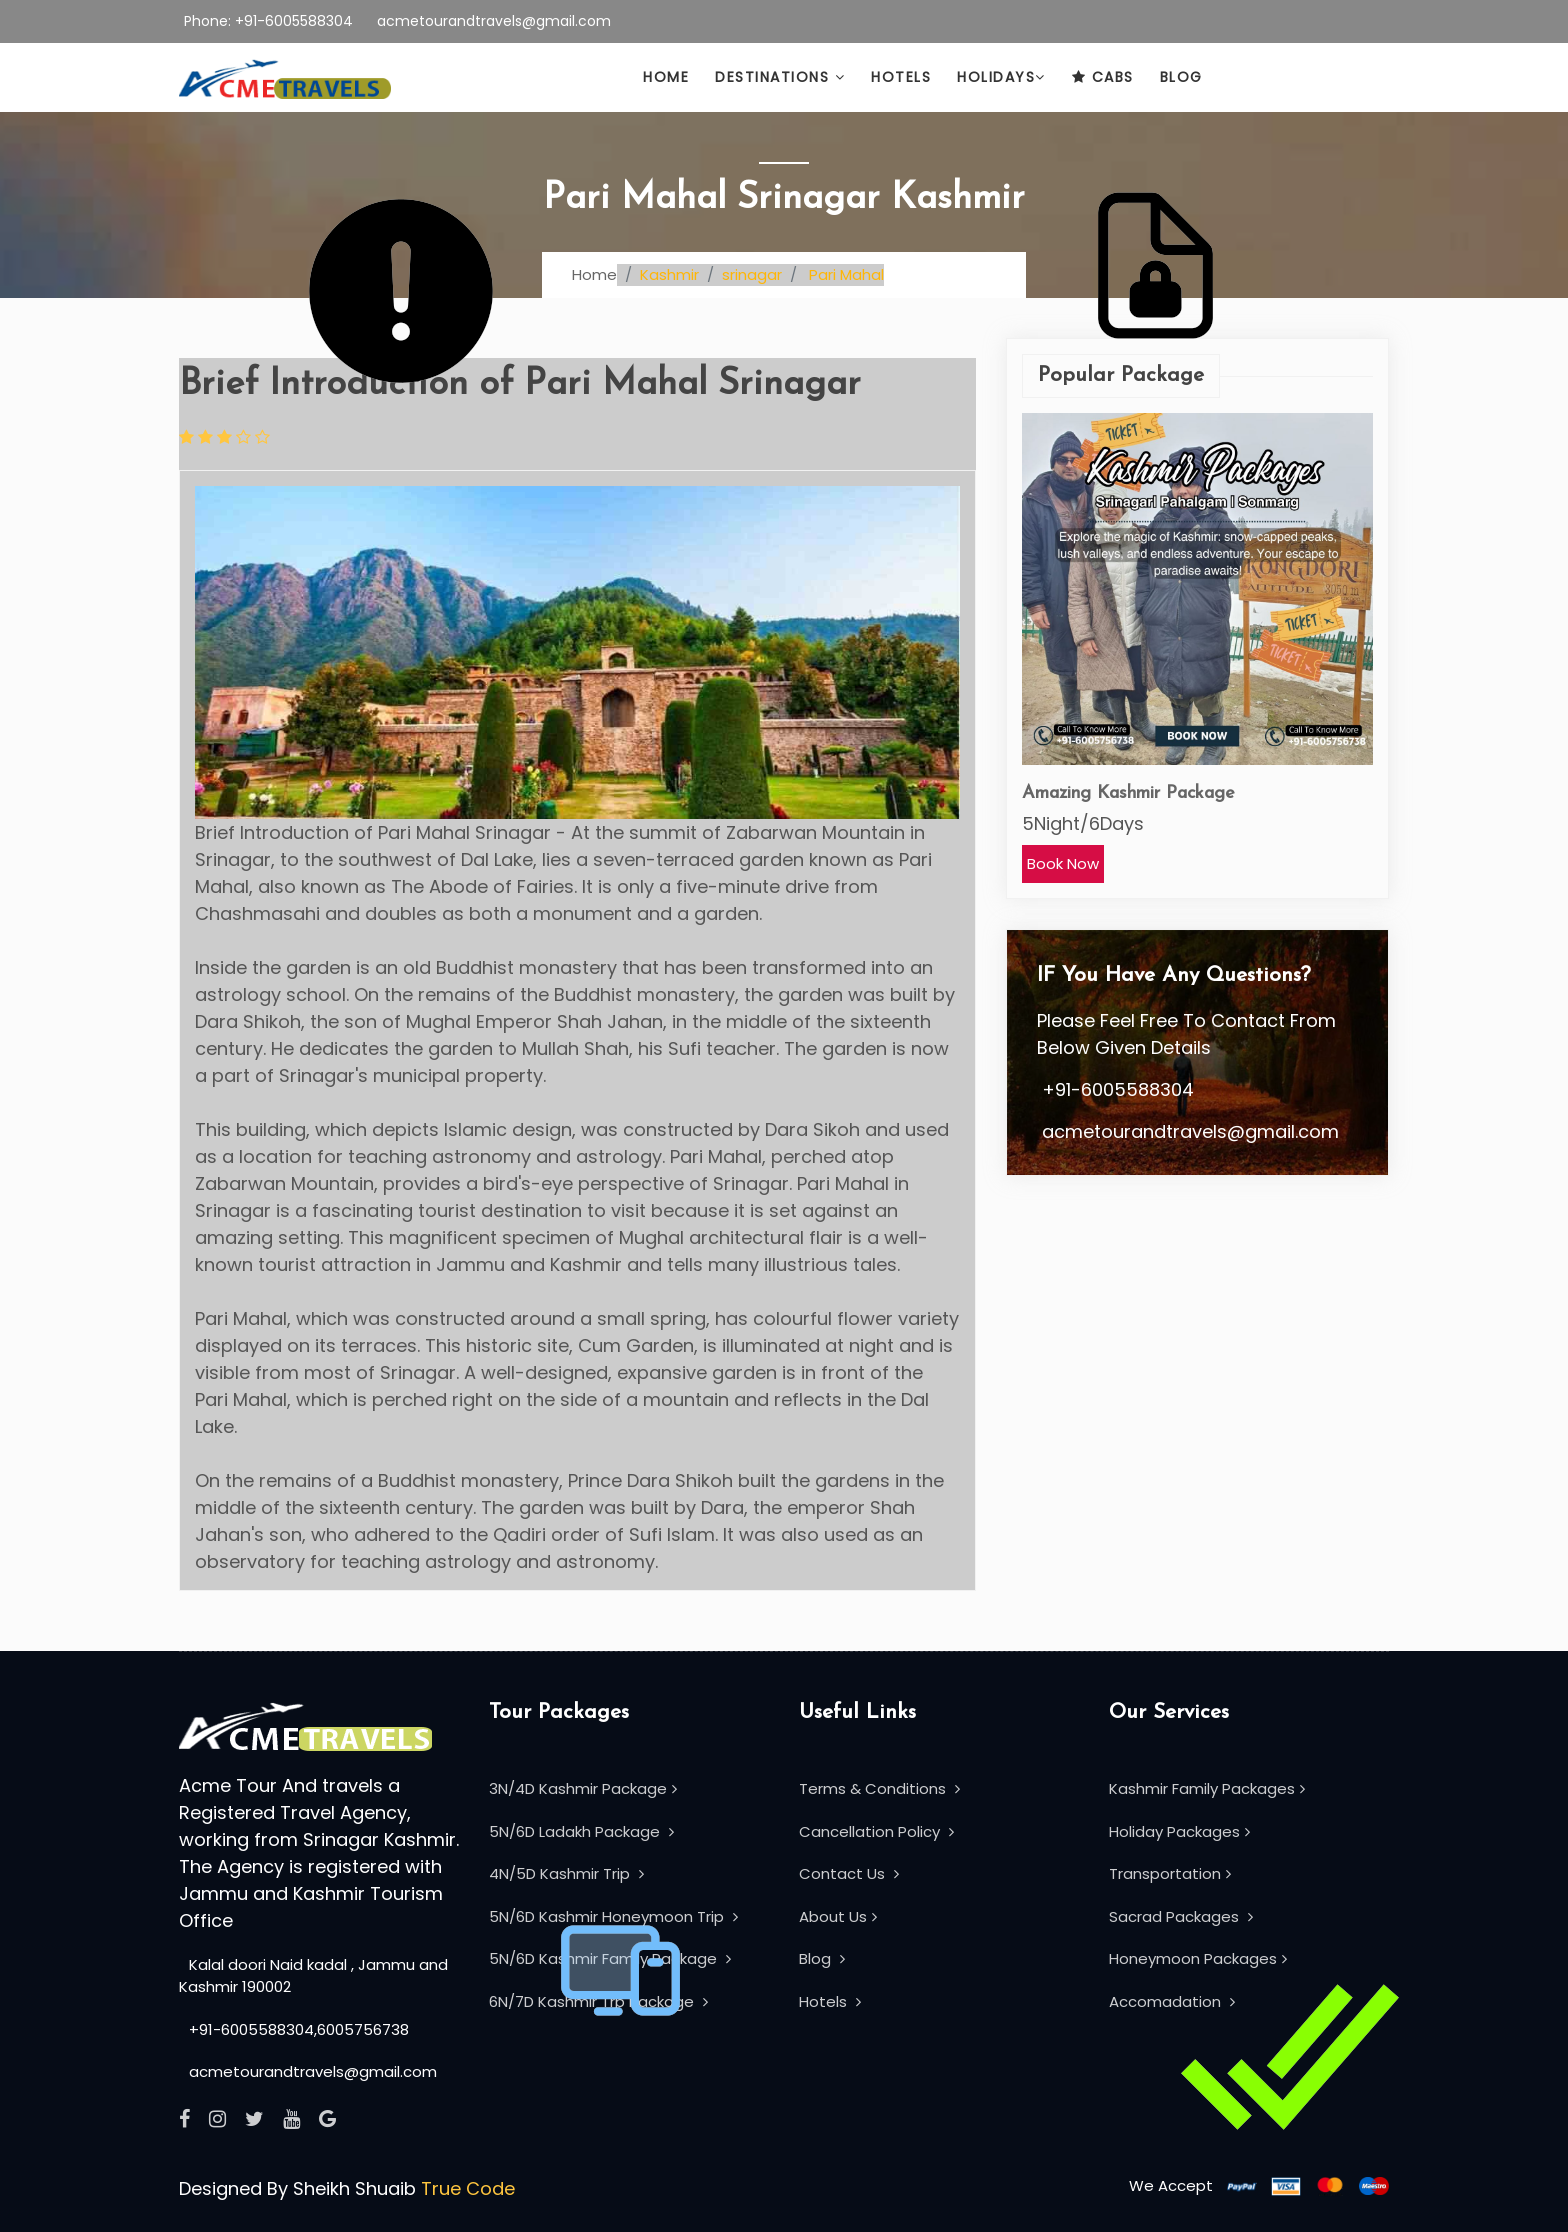 This screenshot has height=2232, width=1568. What do you see at coordinates (1155, 265) in the screenshot?
I see `view a protected or encrypted document` at bounding box center [1155, 265].